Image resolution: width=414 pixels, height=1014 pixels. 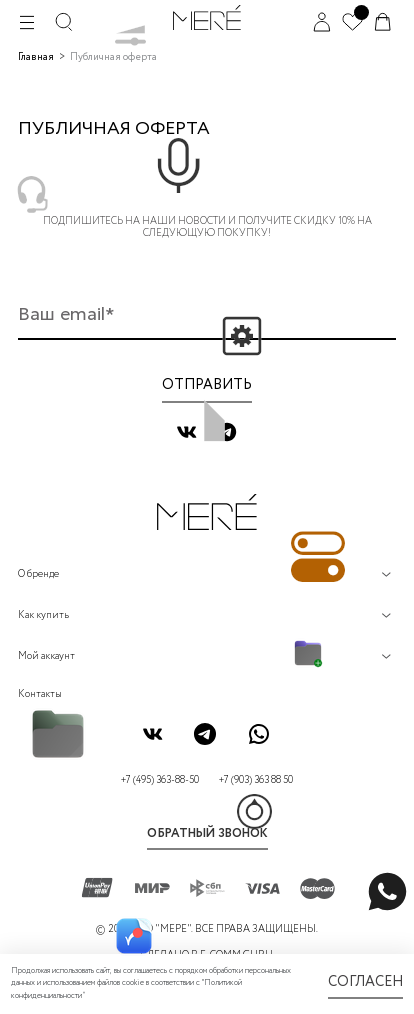 What do you see at coordinates (58, 734) in the screenshot?
I see `an open folder in the file system` at bounding box center [58, 734].